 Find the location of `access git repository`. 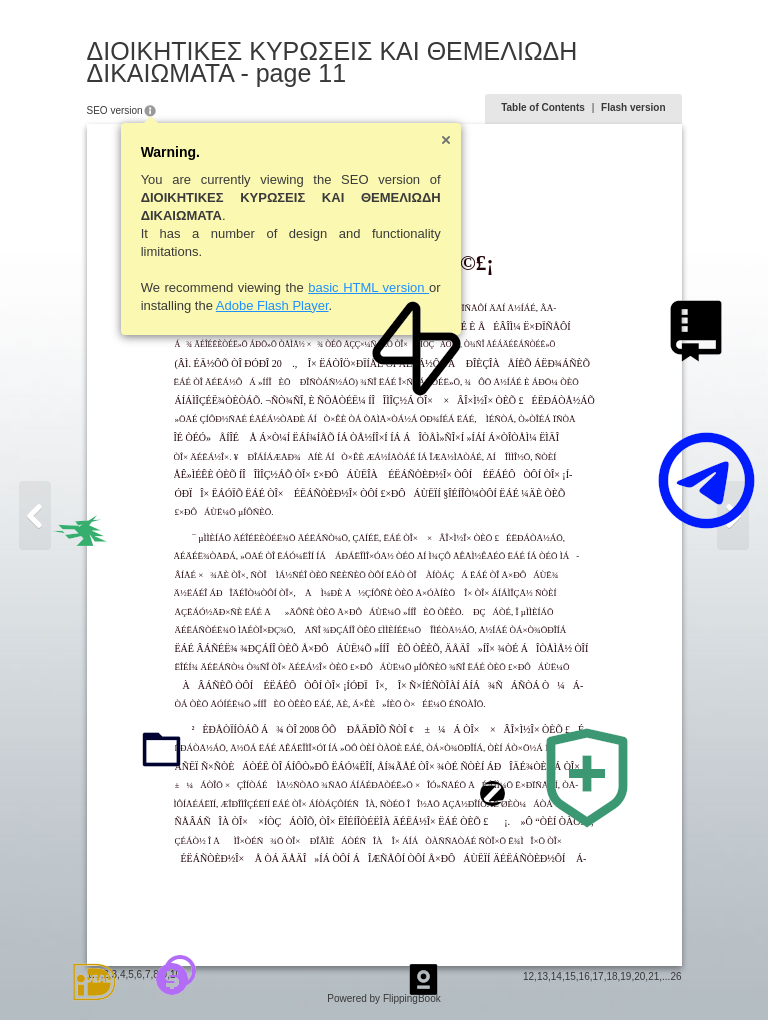

access git repository is located at coordinates (696, 329).